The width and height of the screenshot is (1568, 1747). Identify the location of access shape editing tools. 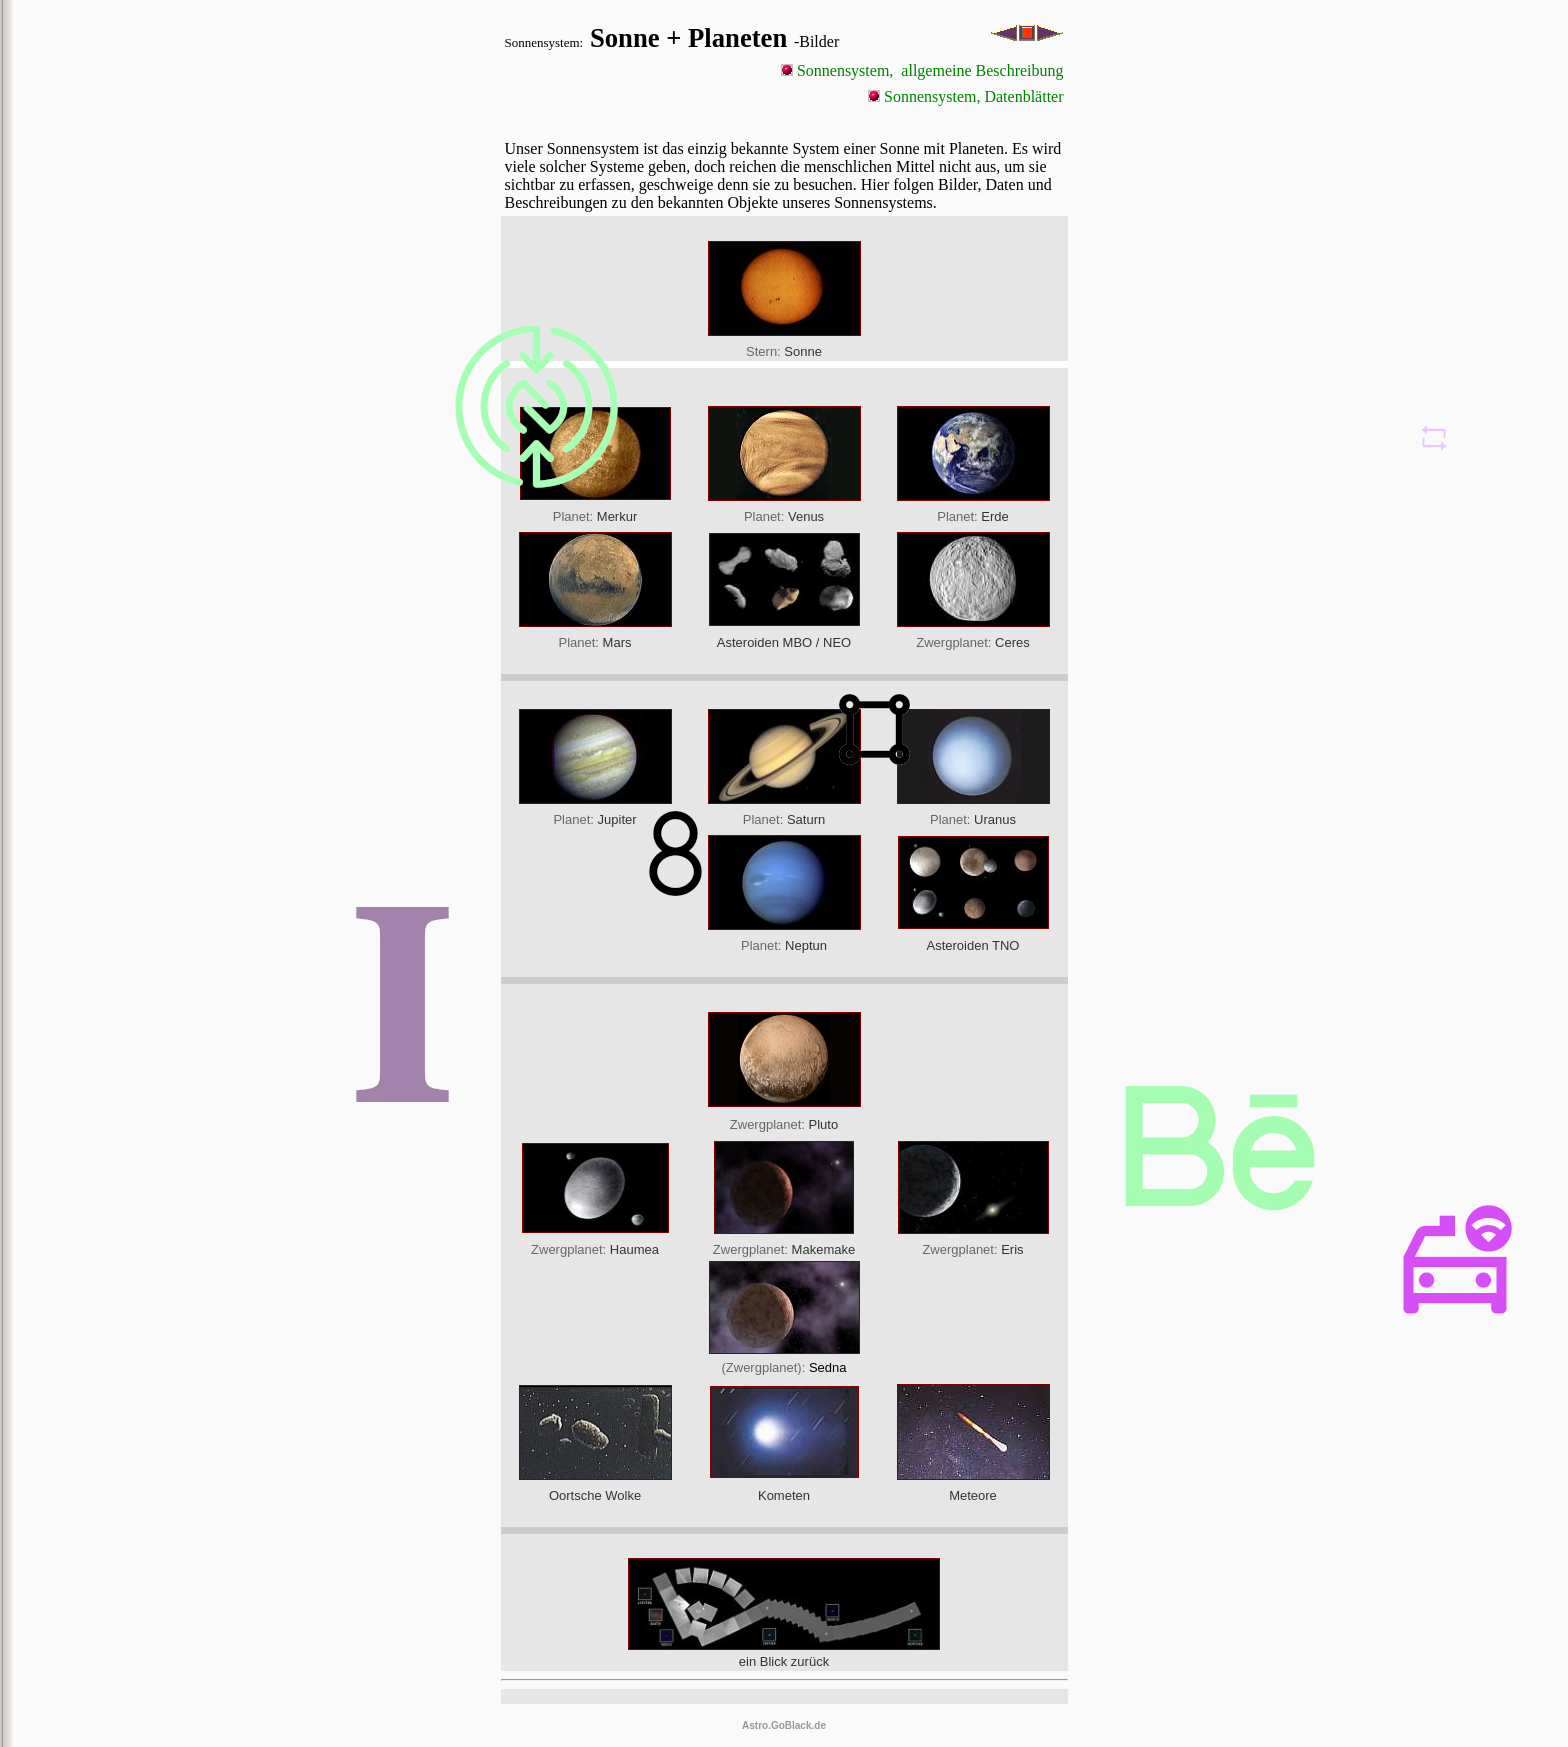
(874, 729).